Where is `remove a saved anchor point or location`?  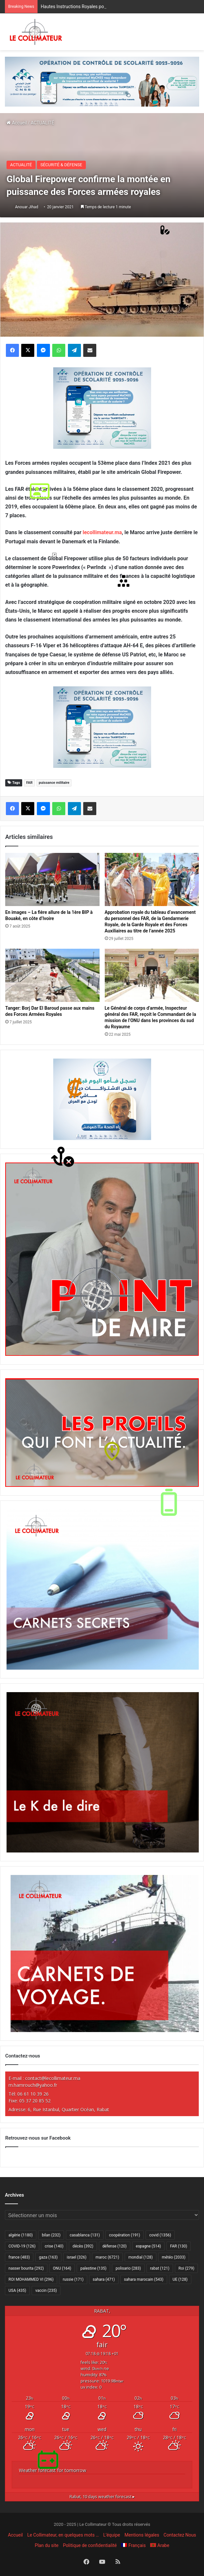
remove a saved anchor point or location is located at coordinates (62, 1156).